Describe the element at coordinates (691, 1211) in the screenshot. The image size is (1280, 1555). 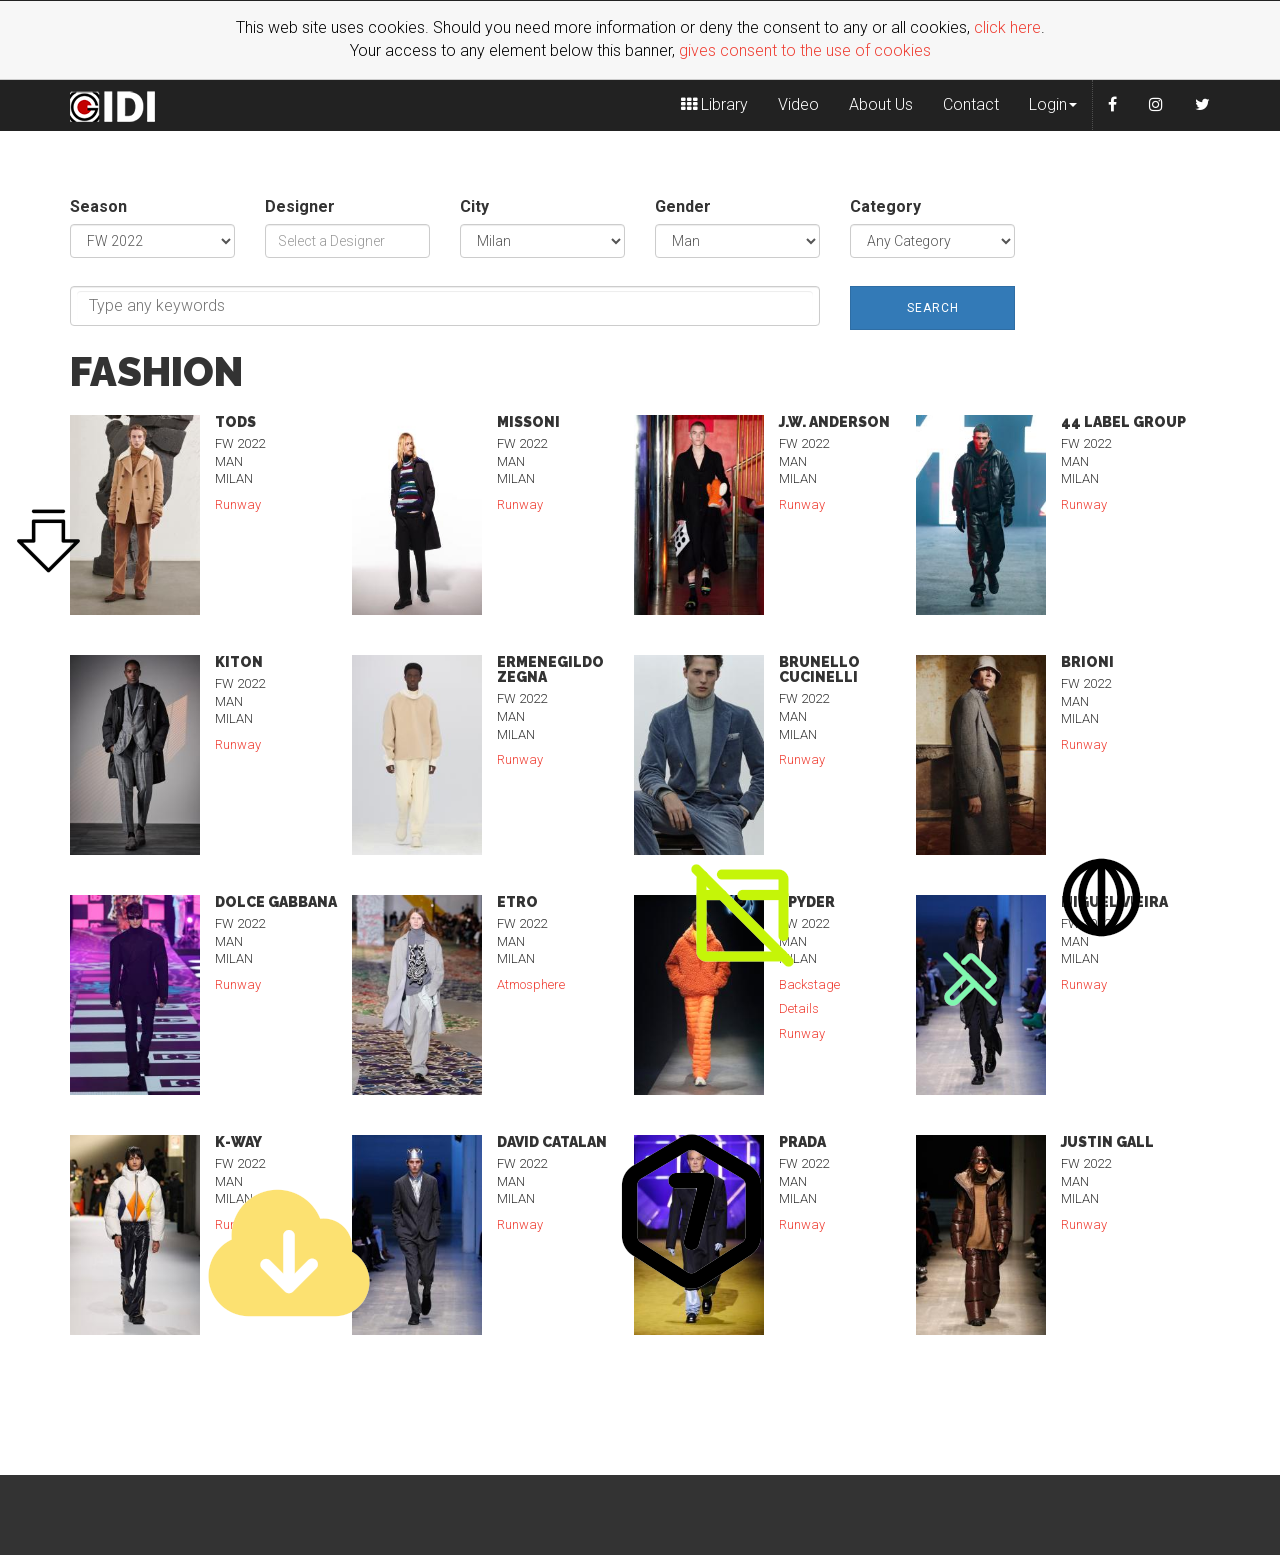
I see `indicates step 7 in a multi-step process` at that location.